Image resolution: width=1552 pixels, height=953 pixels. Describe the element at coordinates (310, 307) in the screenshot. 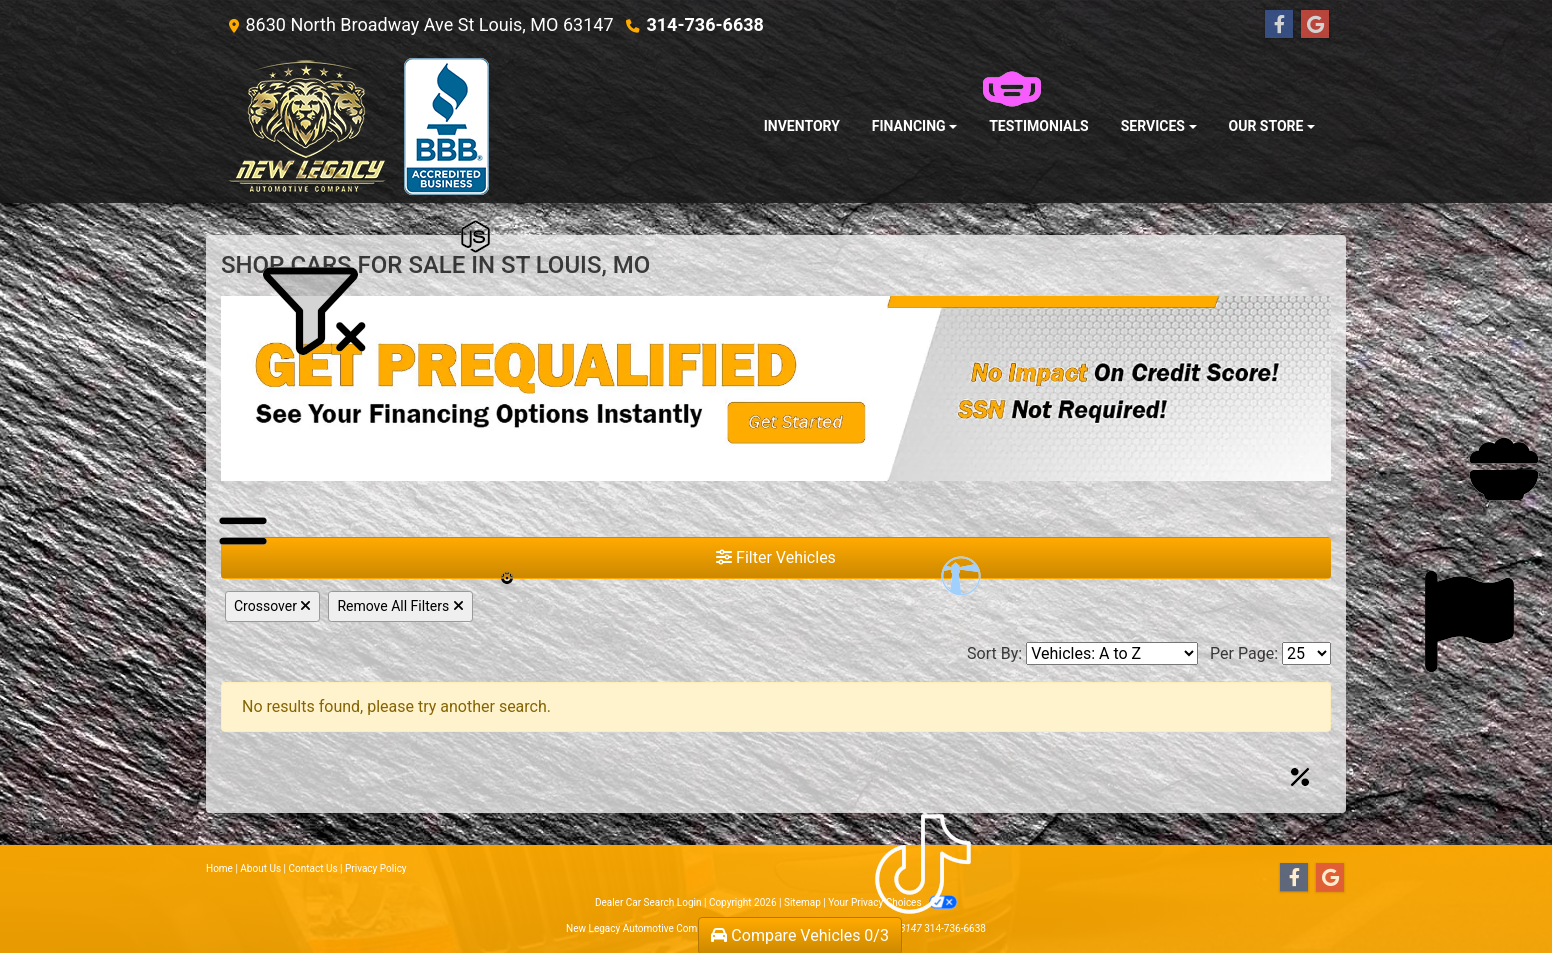

I see `clear all active filters` at that location.